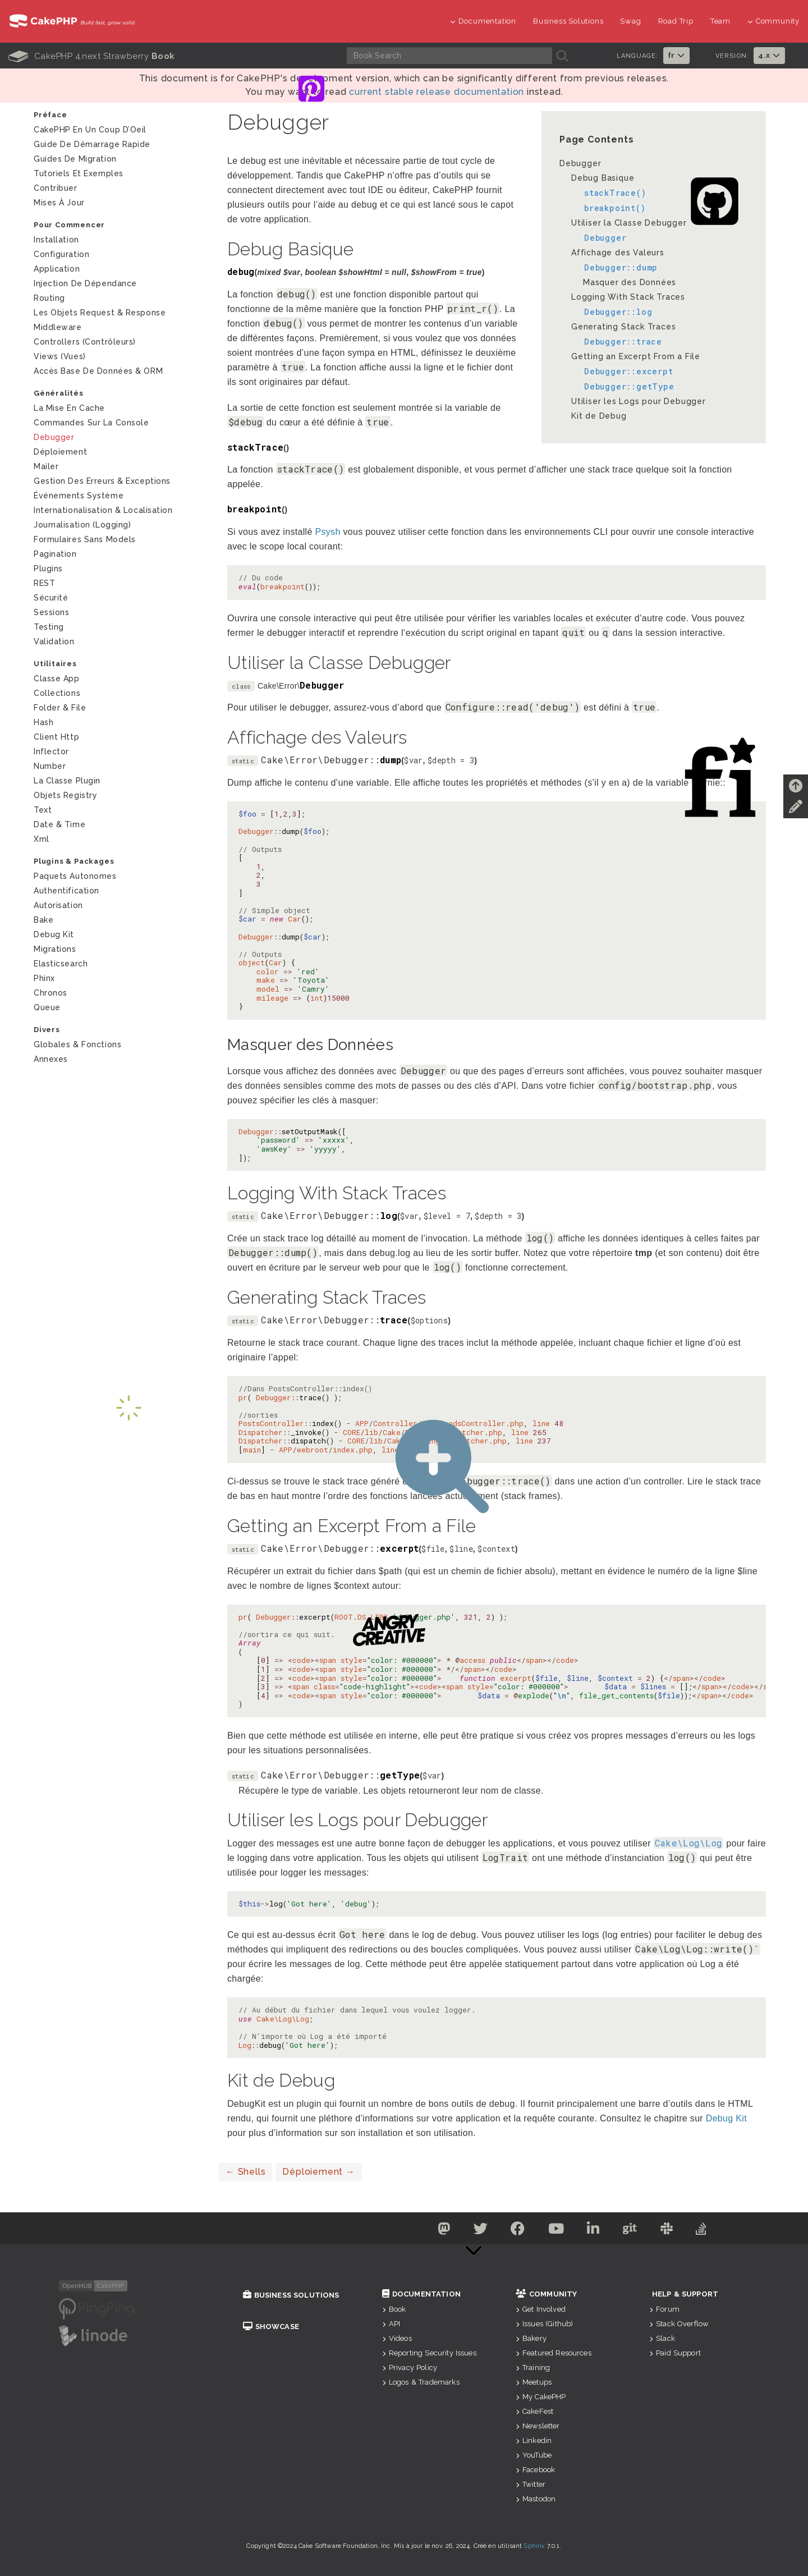  Describe the element at coordinates (714, 201) in the screenshot. I see `view project on github` at that location.